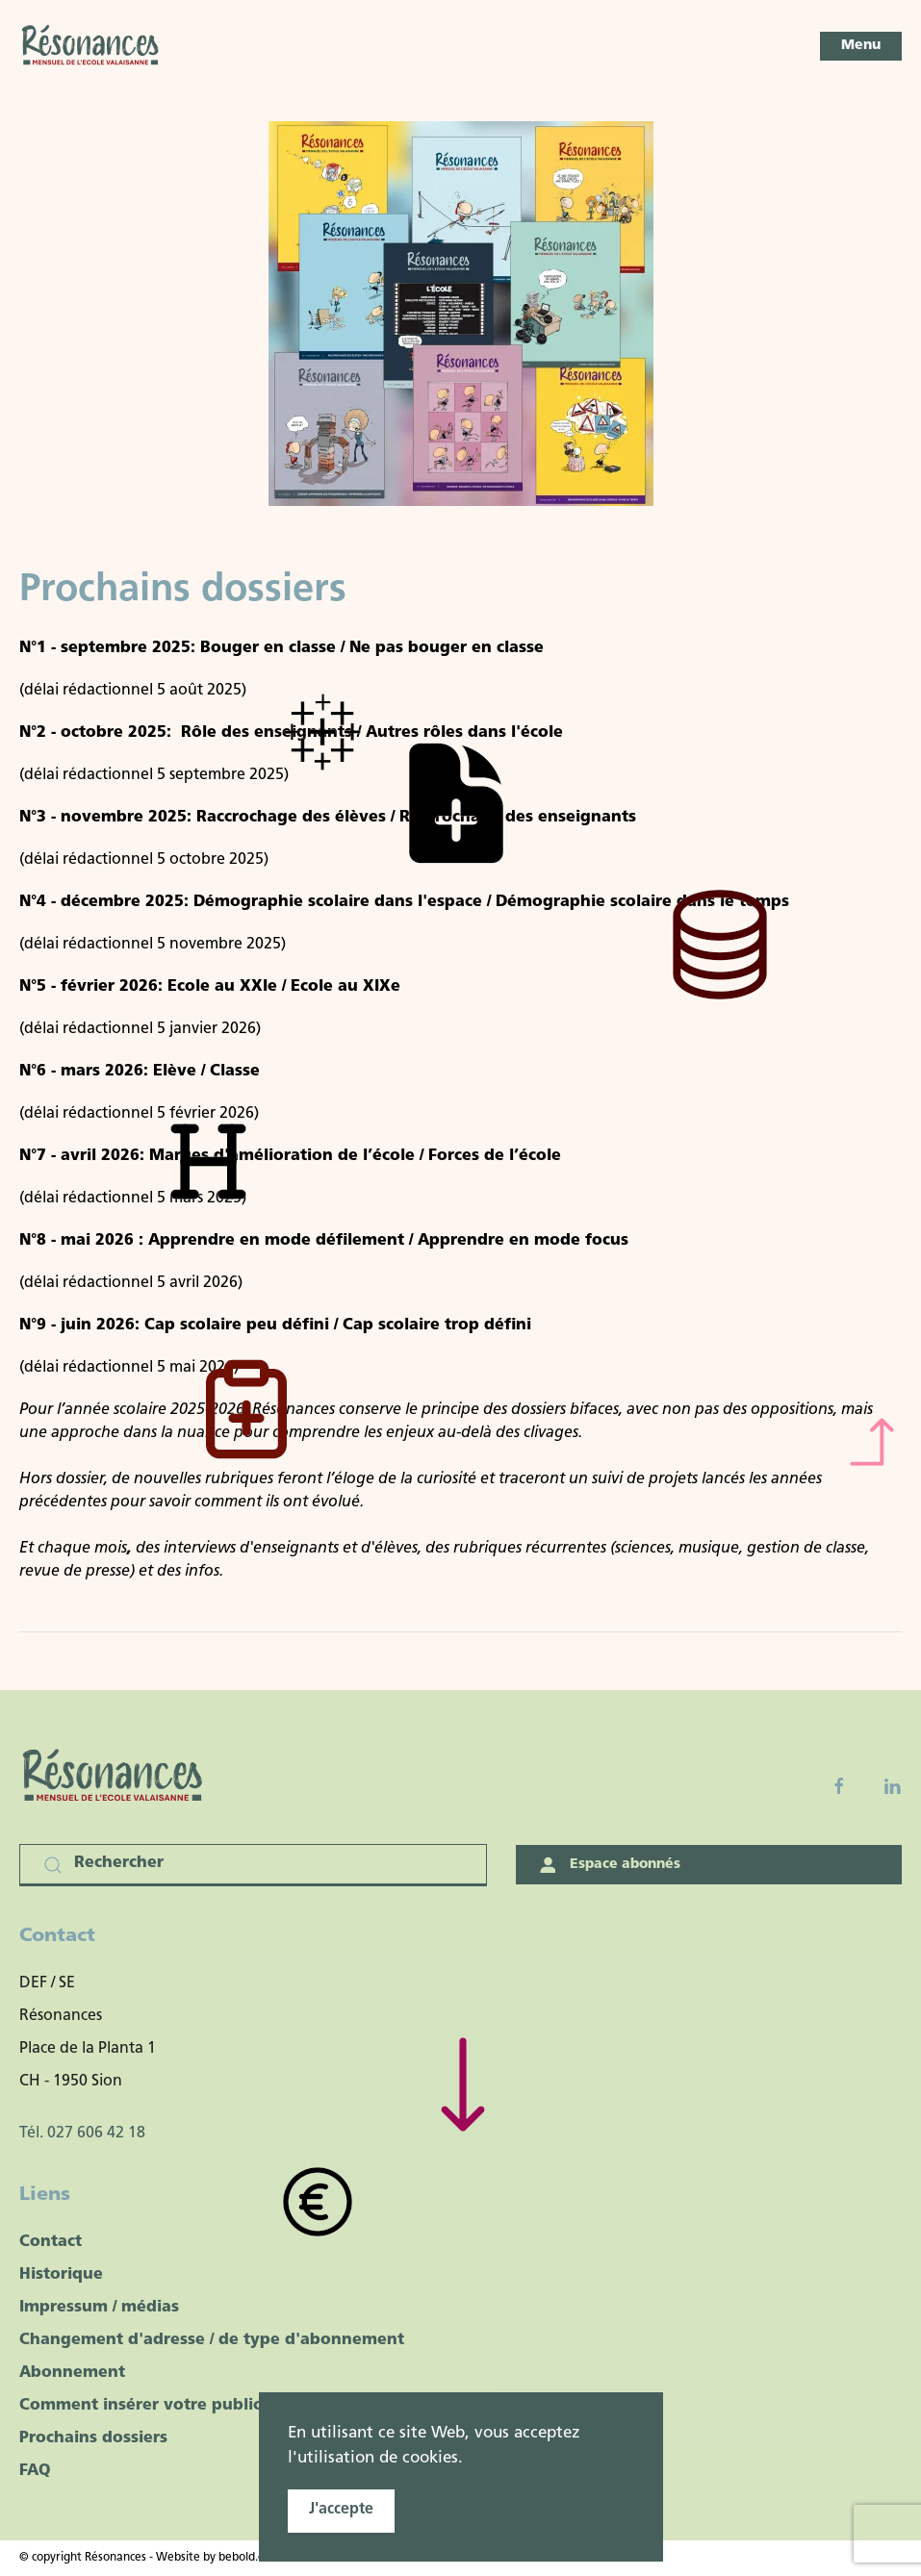 The width and height of the screenshot is (921, 2576). I want to click on turn right then continue upward, so click(872, 1442).